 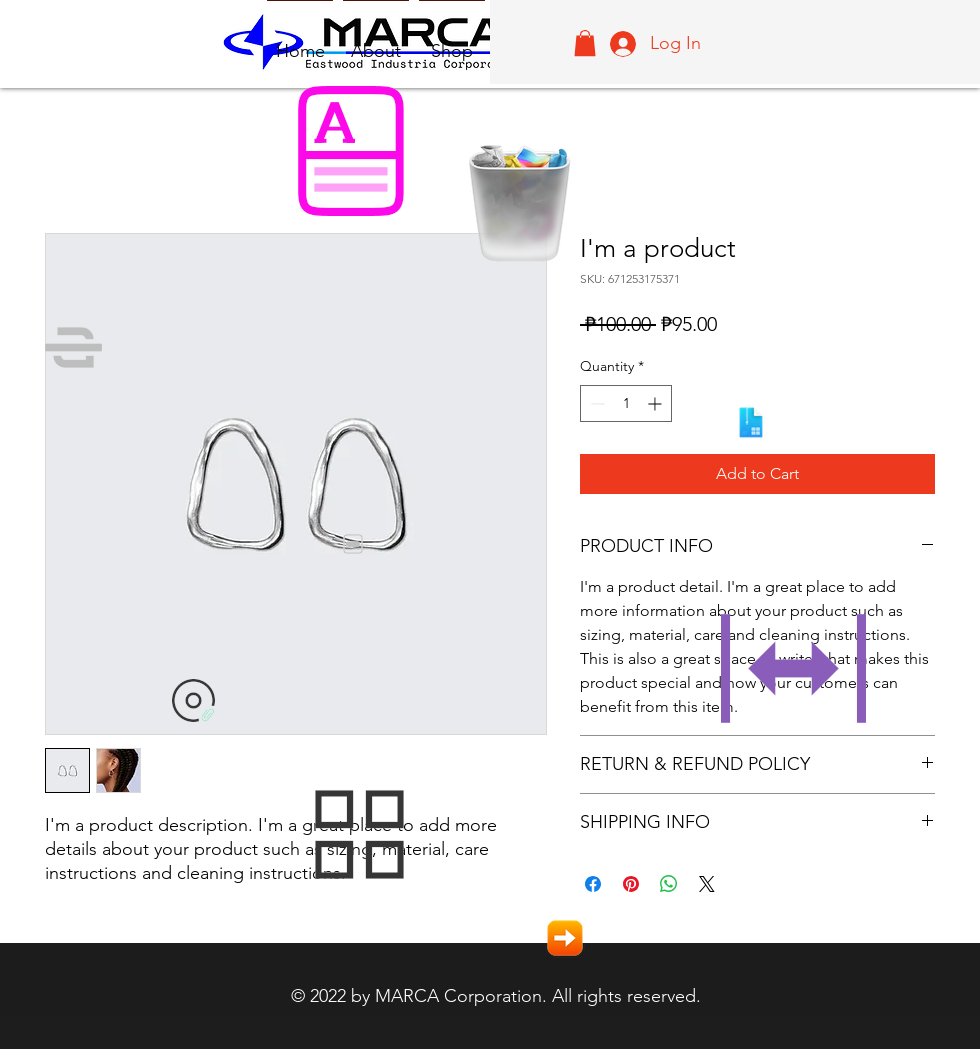 I want to click on log out of the current account or session, so click(x=565, y=938).